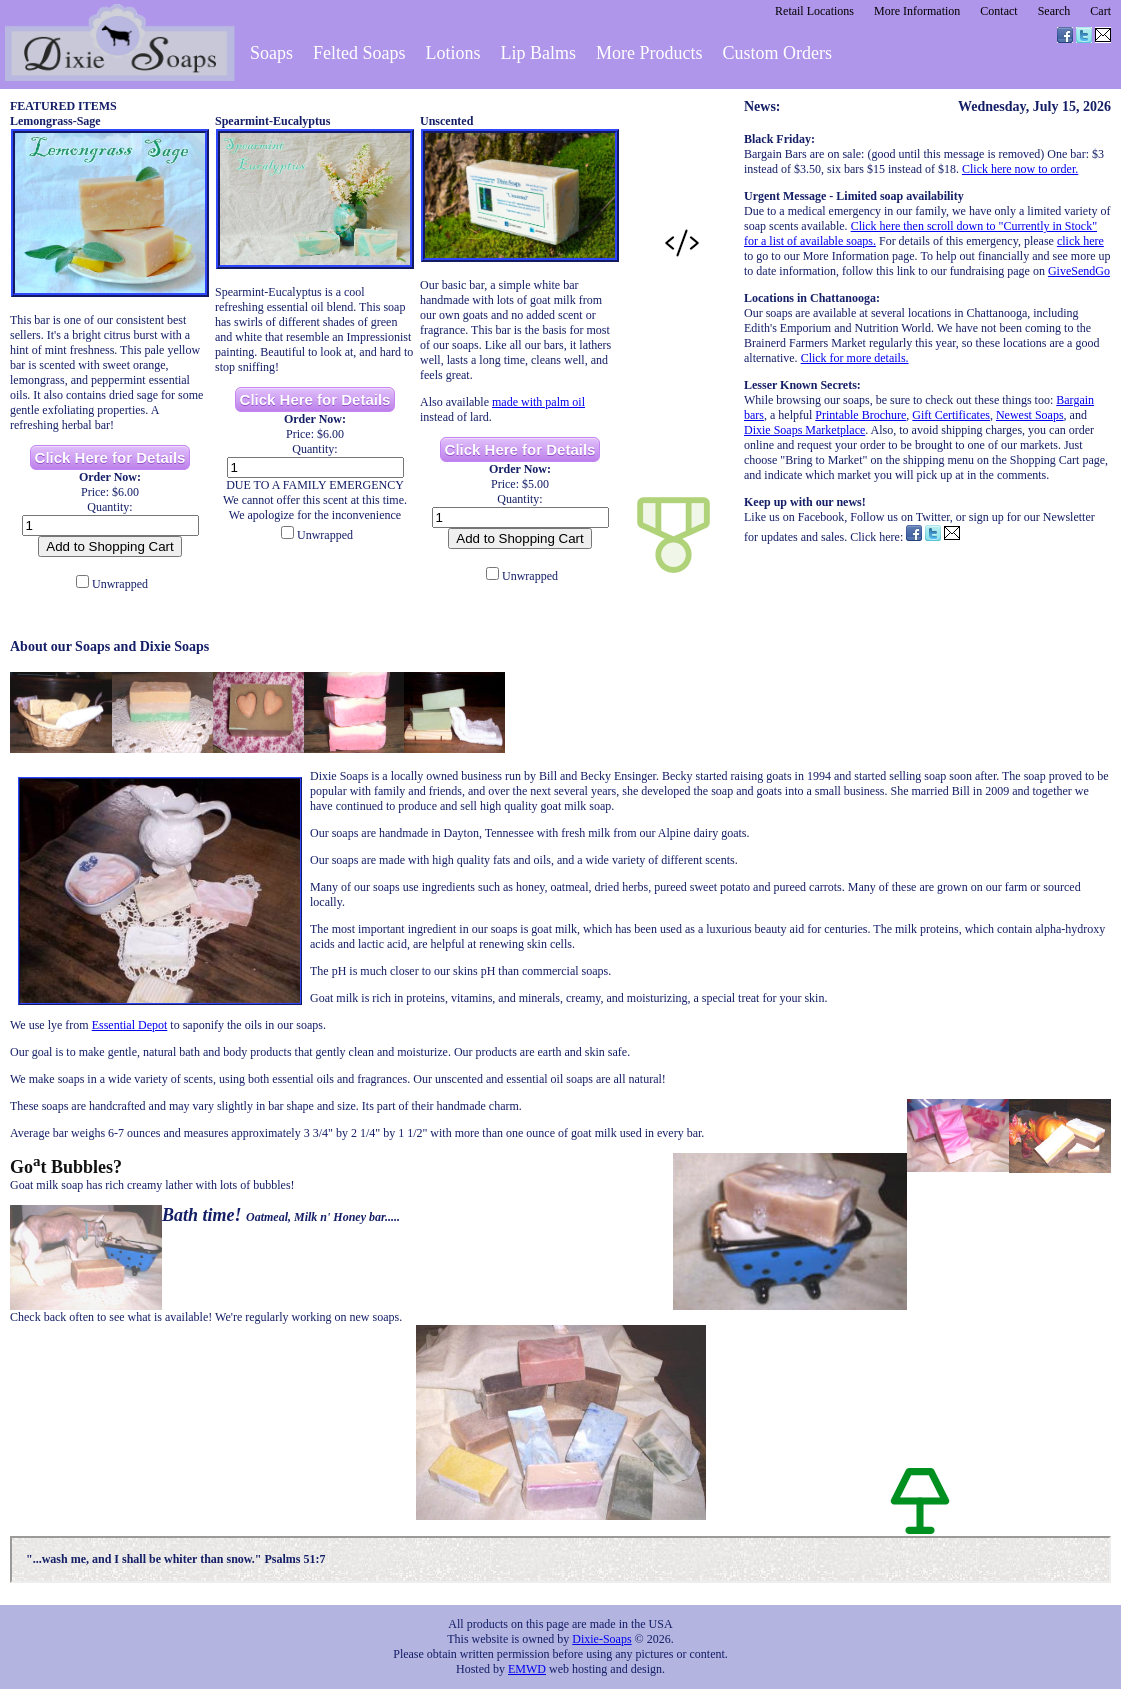 The height and width of the screenshot is (1689, 1121). I want to click on toggle lamp or lighting on/off, so click(920, 1501).